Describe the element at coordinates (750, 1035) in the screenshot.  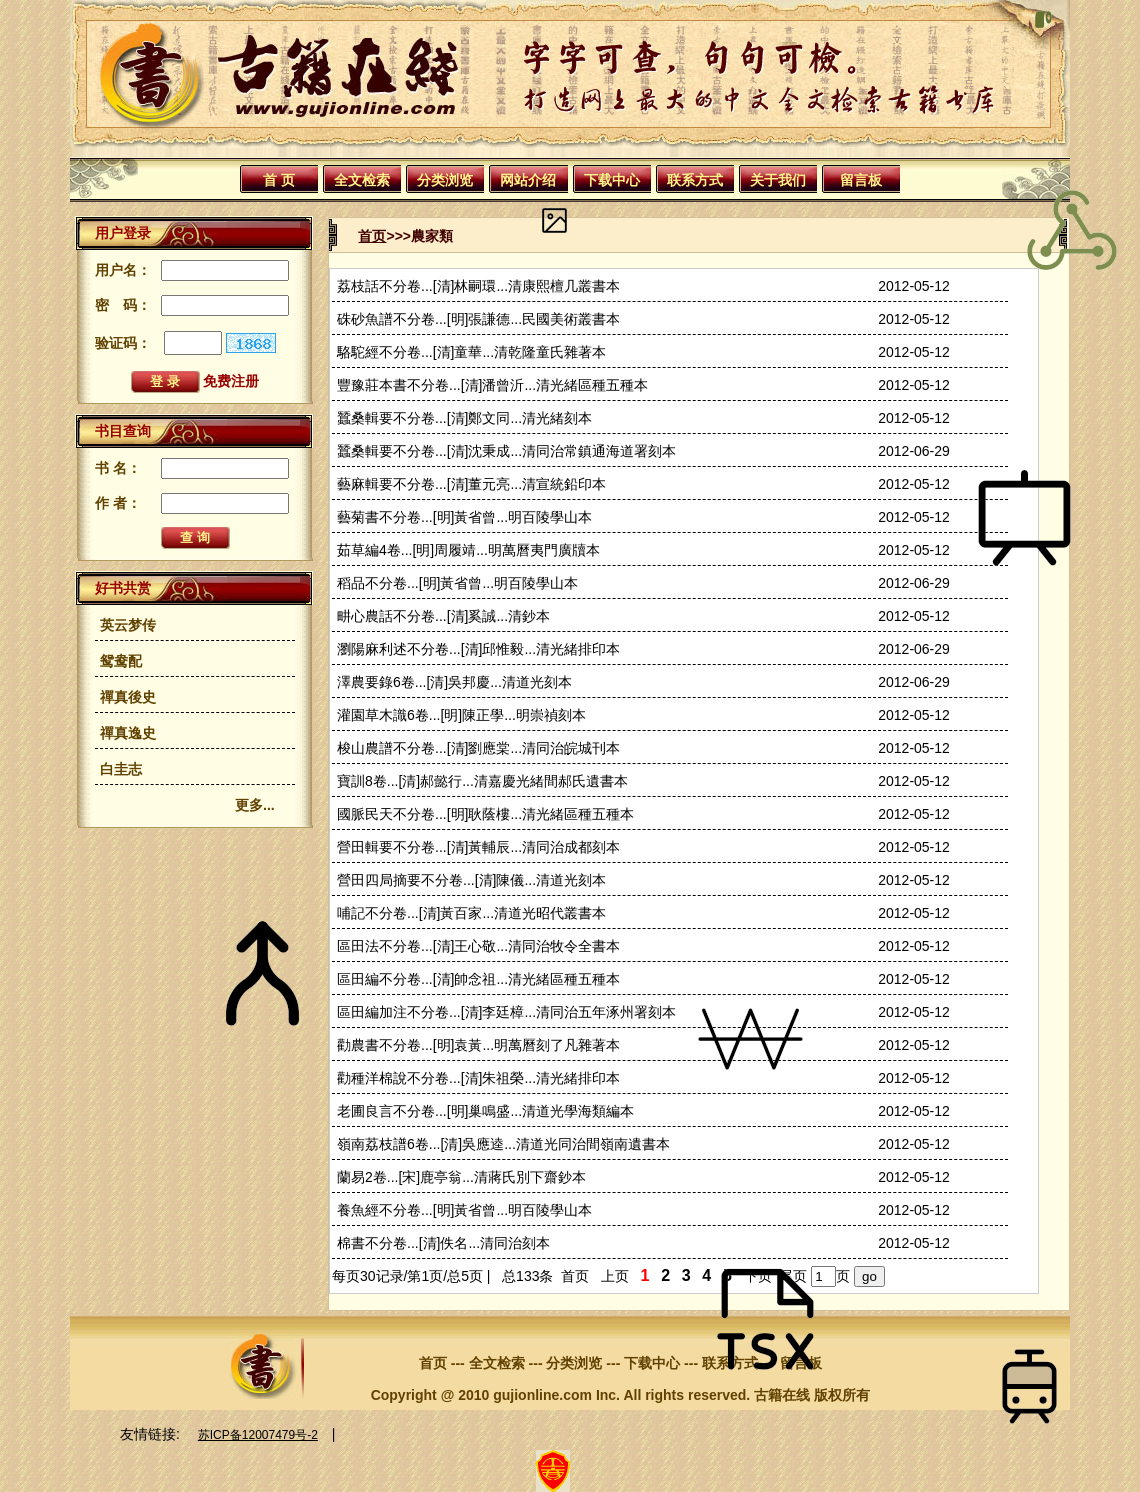
I see `indicates south korean won currency` at that location.